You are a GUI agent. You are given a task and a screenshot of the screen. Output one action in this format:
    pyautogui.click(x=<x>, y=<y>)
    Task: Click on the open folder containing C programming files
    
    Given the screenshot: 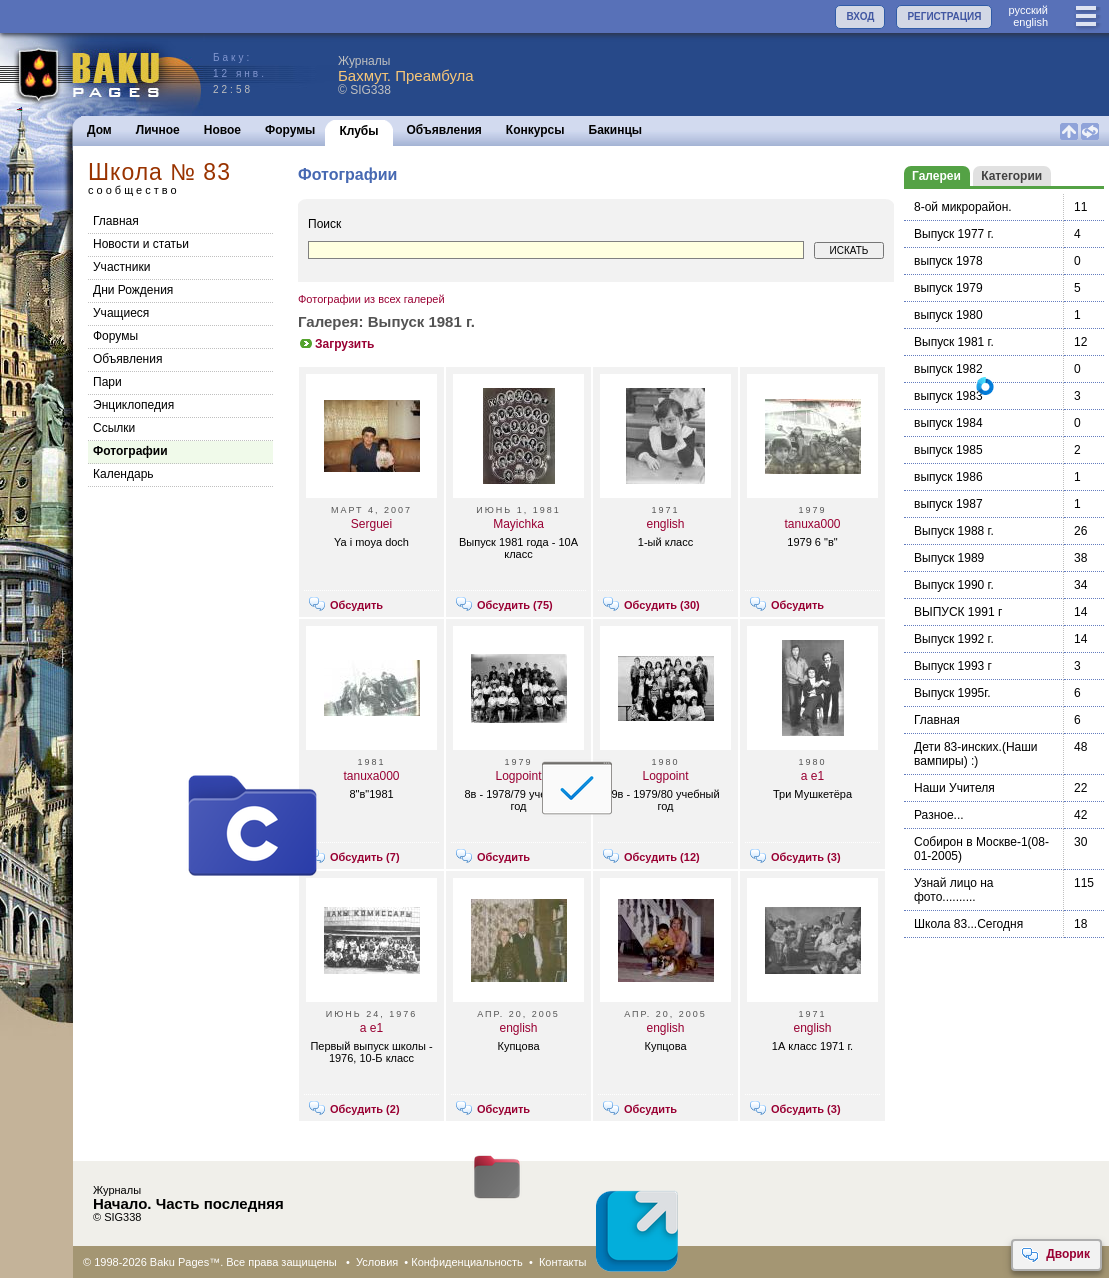 What is the action you would take?
    pyautogui.click(x=252, y=829)
    